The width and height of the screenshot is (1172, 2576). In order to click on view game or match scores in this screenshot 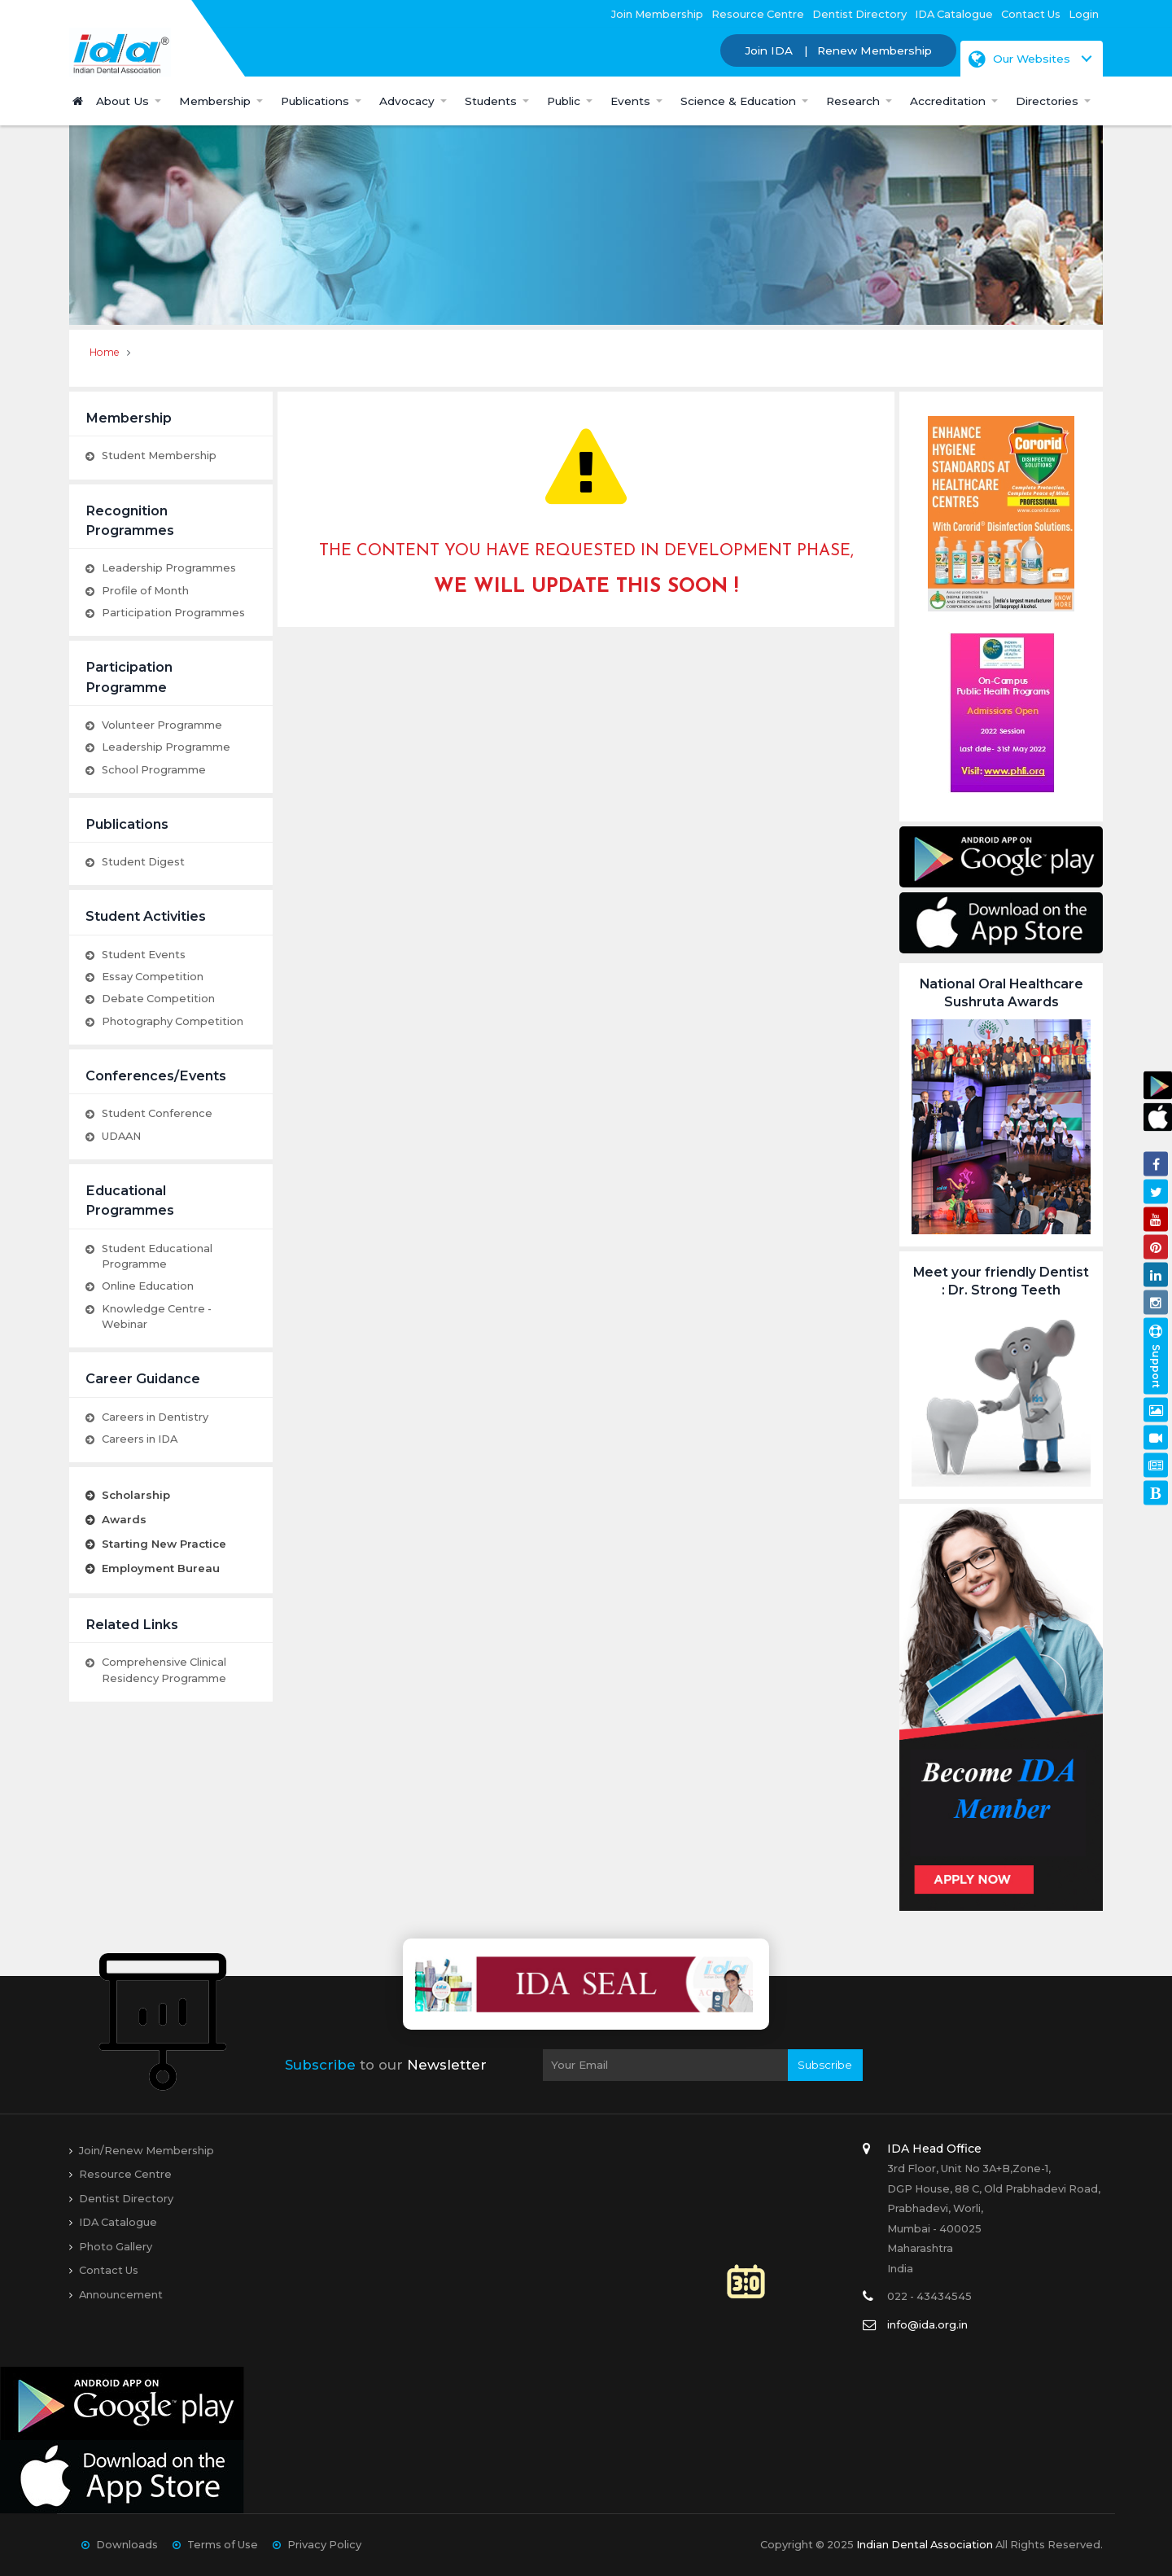, I will do `click(746, 2283)`.